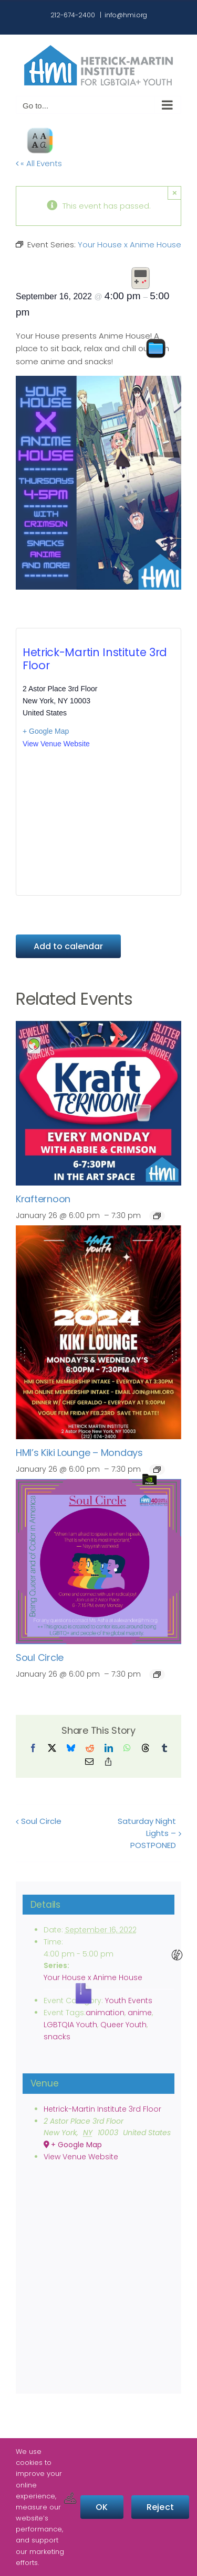 The width and height of the screenshot is (197, 2576). What do you see at coordinates (177, 1955) in the screenshot?
I see `access thunderbolt port settings` at bounding box center [177, 1955].